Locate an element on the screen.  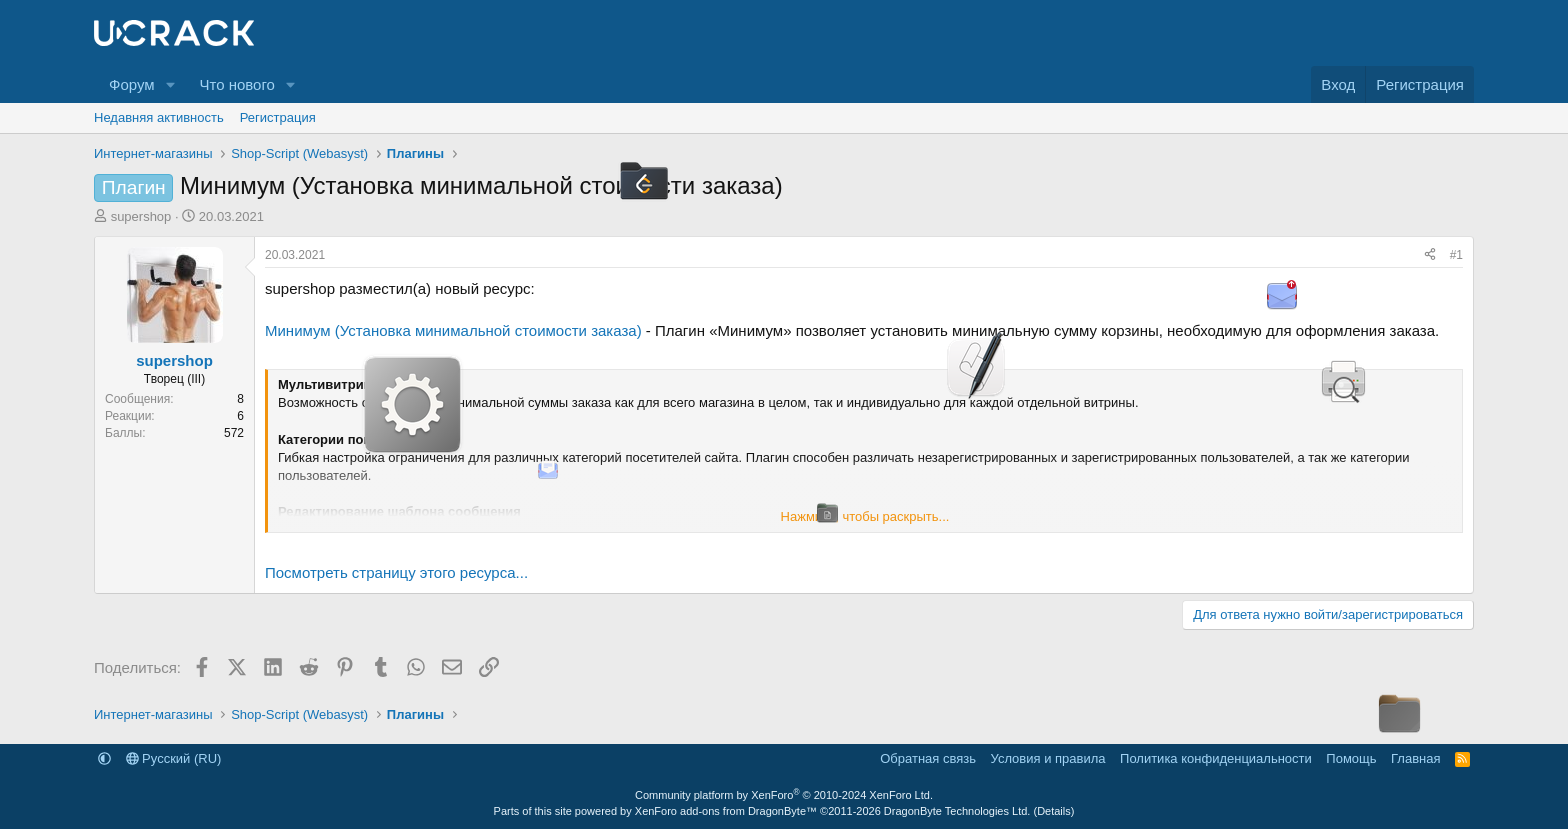
open script editor to write or edit automation scripts is located at coordinates (976, 367).